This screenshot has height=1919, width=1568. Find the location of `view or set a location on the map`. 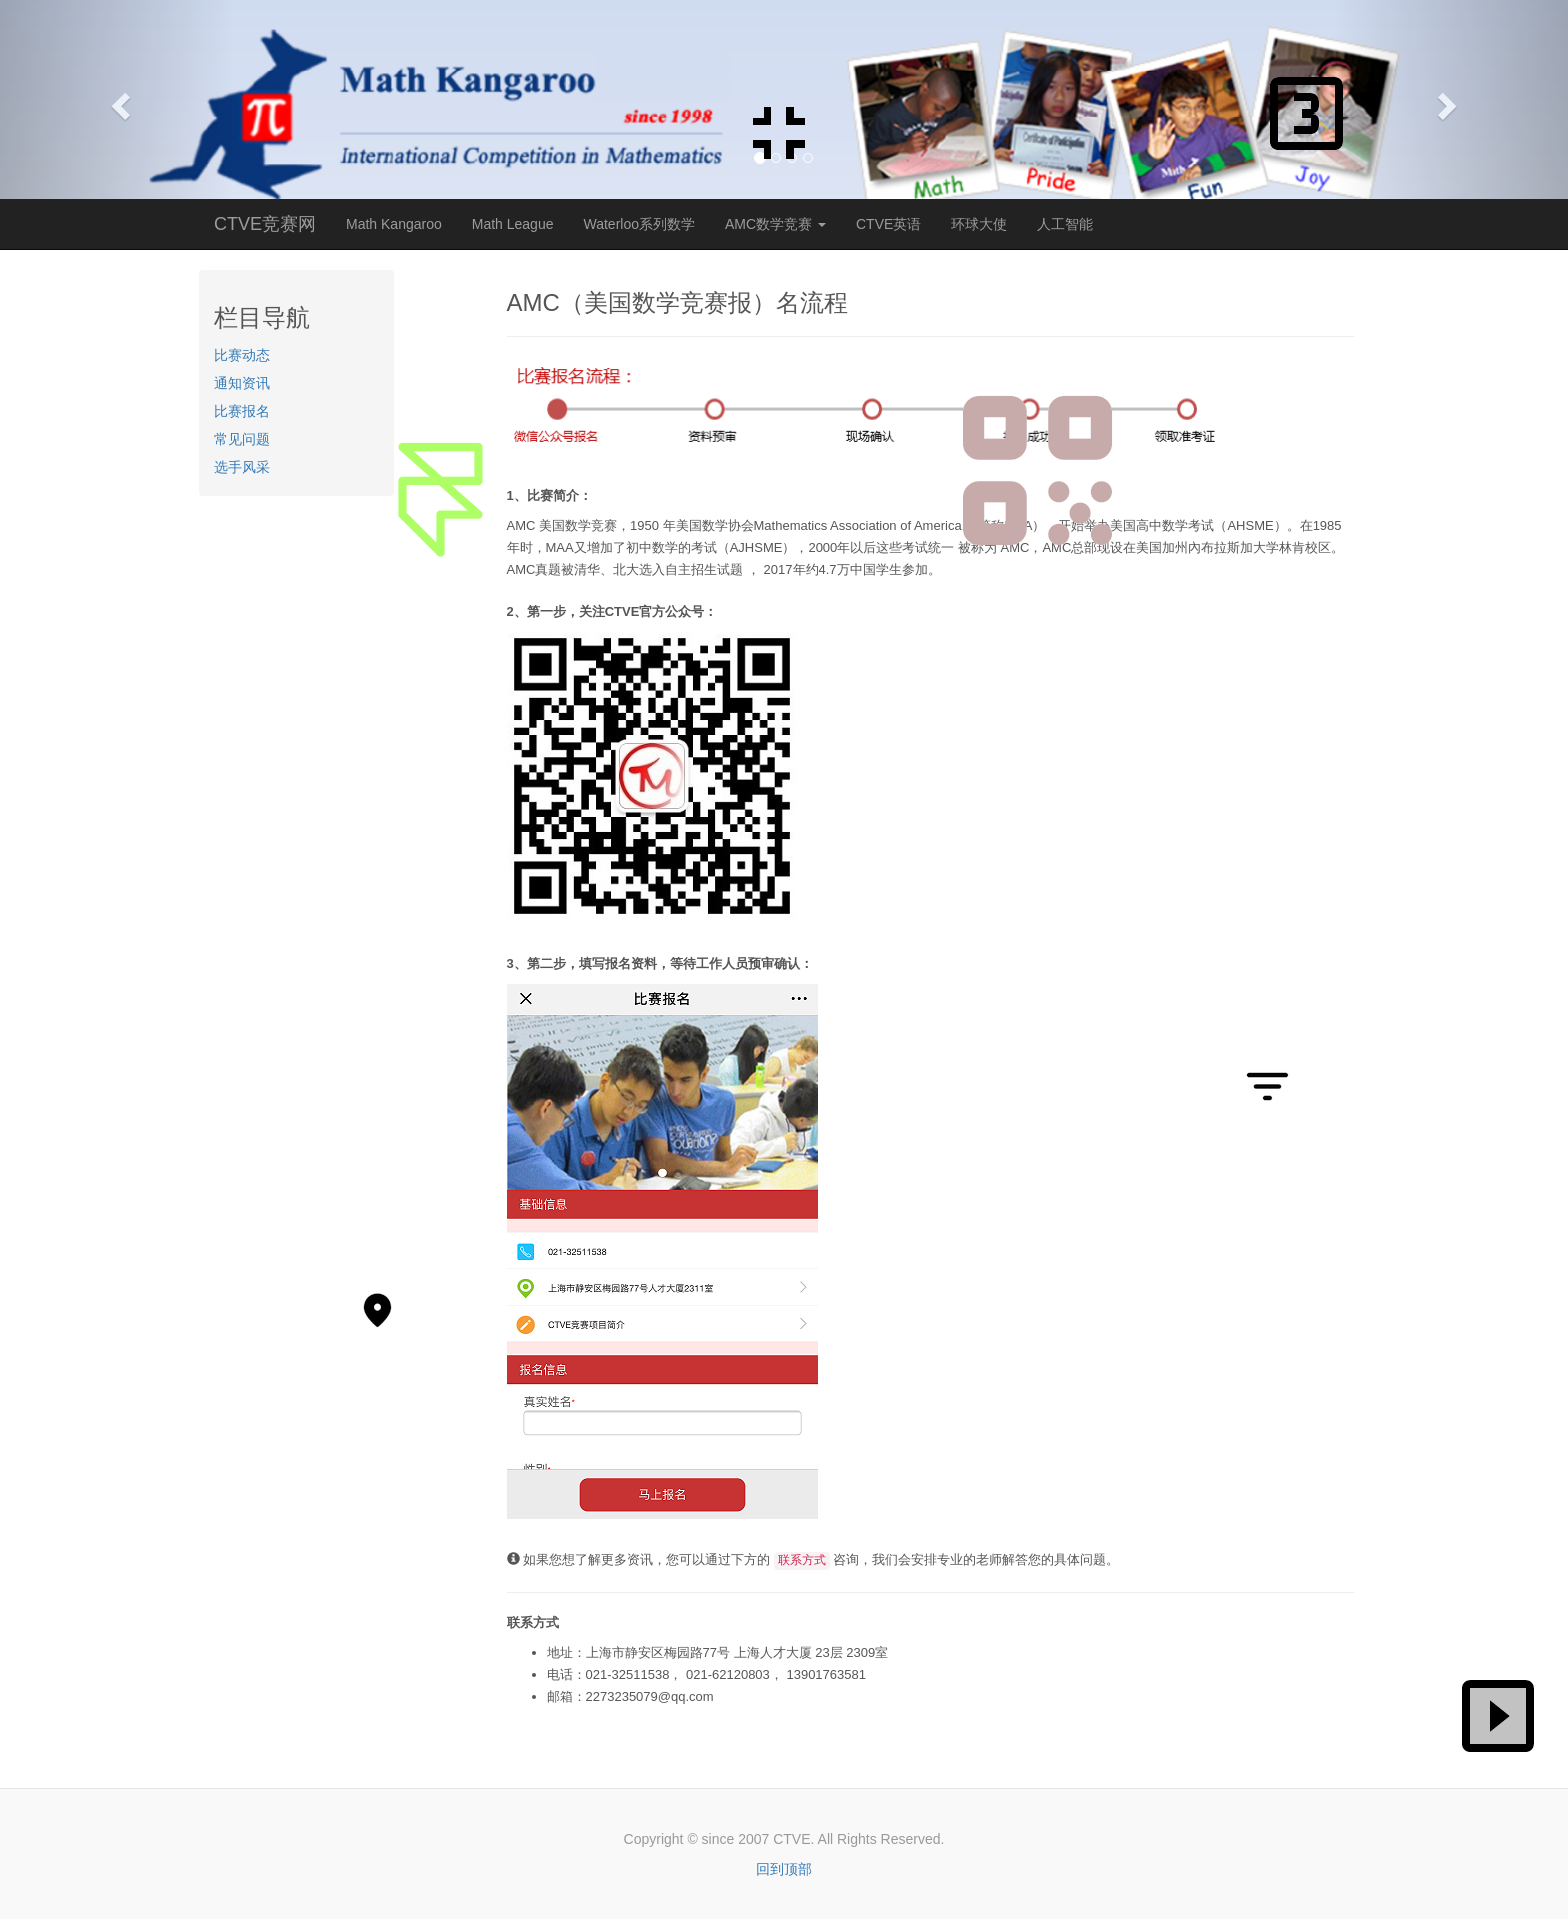

view or set a location on the map is located at coordinates (377, 1310).